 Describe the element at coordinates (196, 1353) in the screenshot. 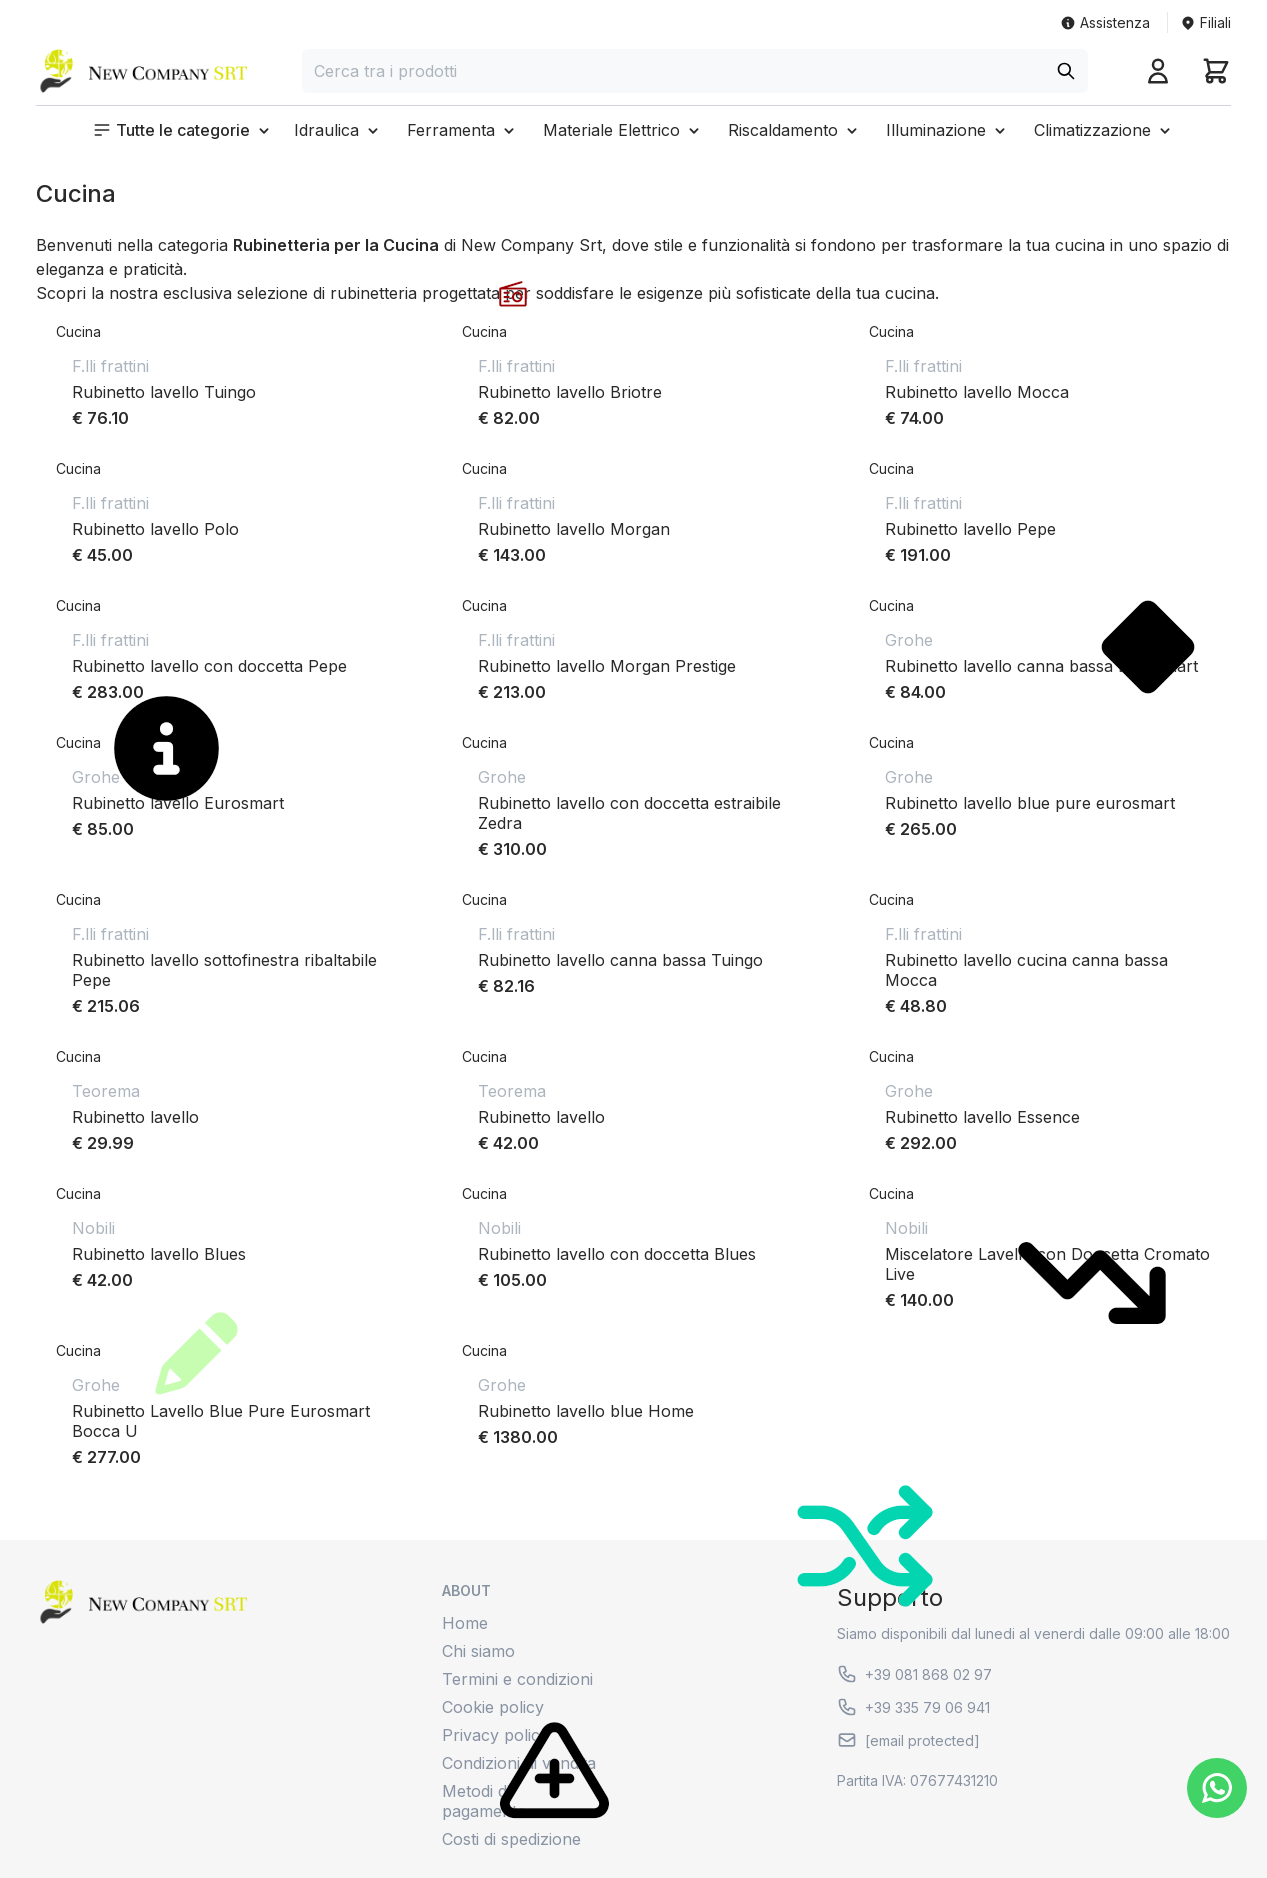

I see `edit content or text` at that location.